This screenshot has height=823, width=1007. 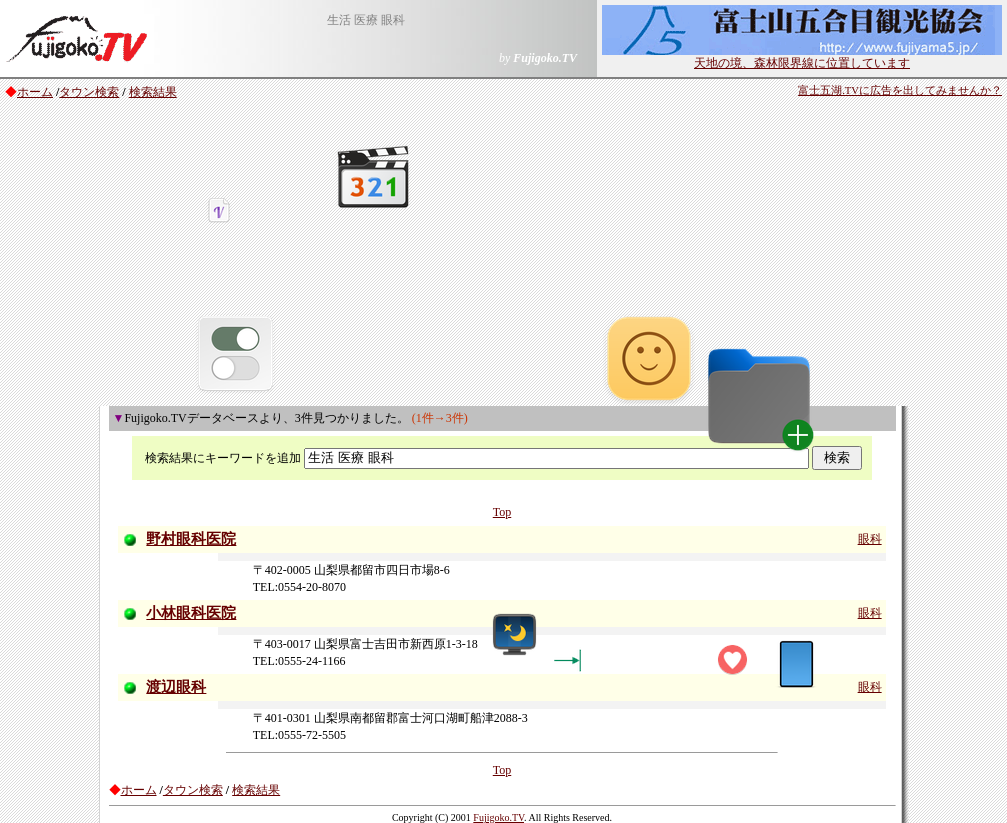 I want to click on create a new folder, so click(x=759, y=396).